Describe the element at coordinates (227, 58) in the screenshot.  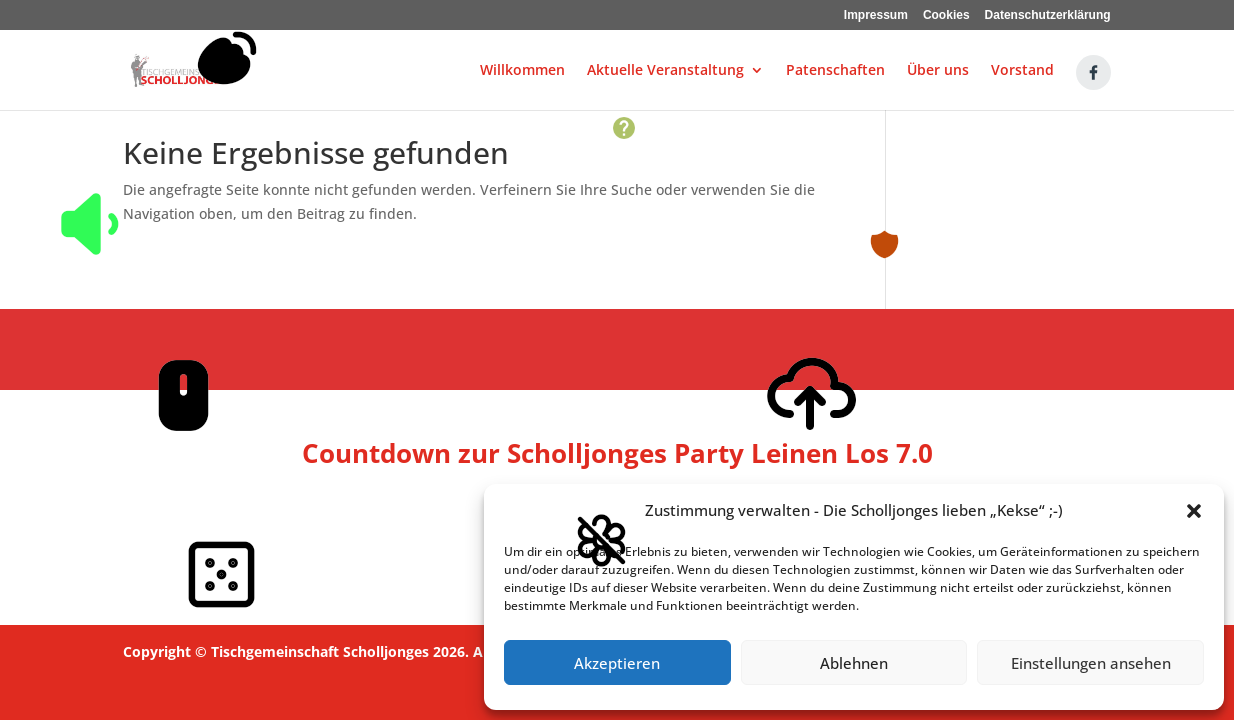
I see `open weibo app` at that location.